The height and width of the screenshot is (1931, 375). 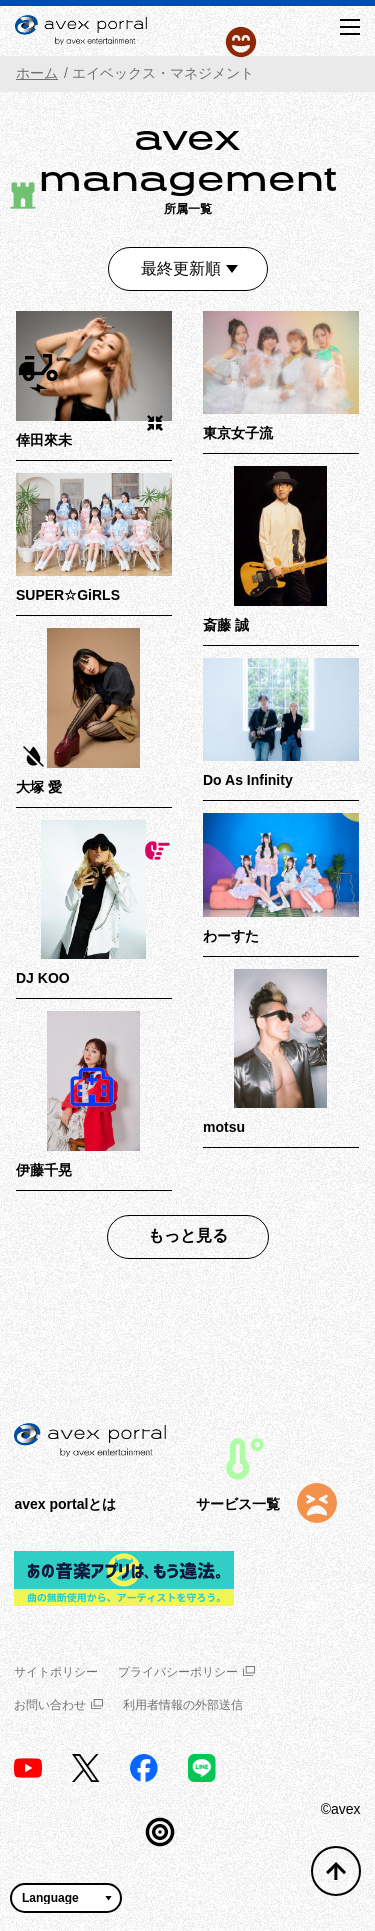 What do you see at coordinates (23, 195) in the screenshot?
I see `access castle or fortress-themed game features` at bounding box center [23, 195].